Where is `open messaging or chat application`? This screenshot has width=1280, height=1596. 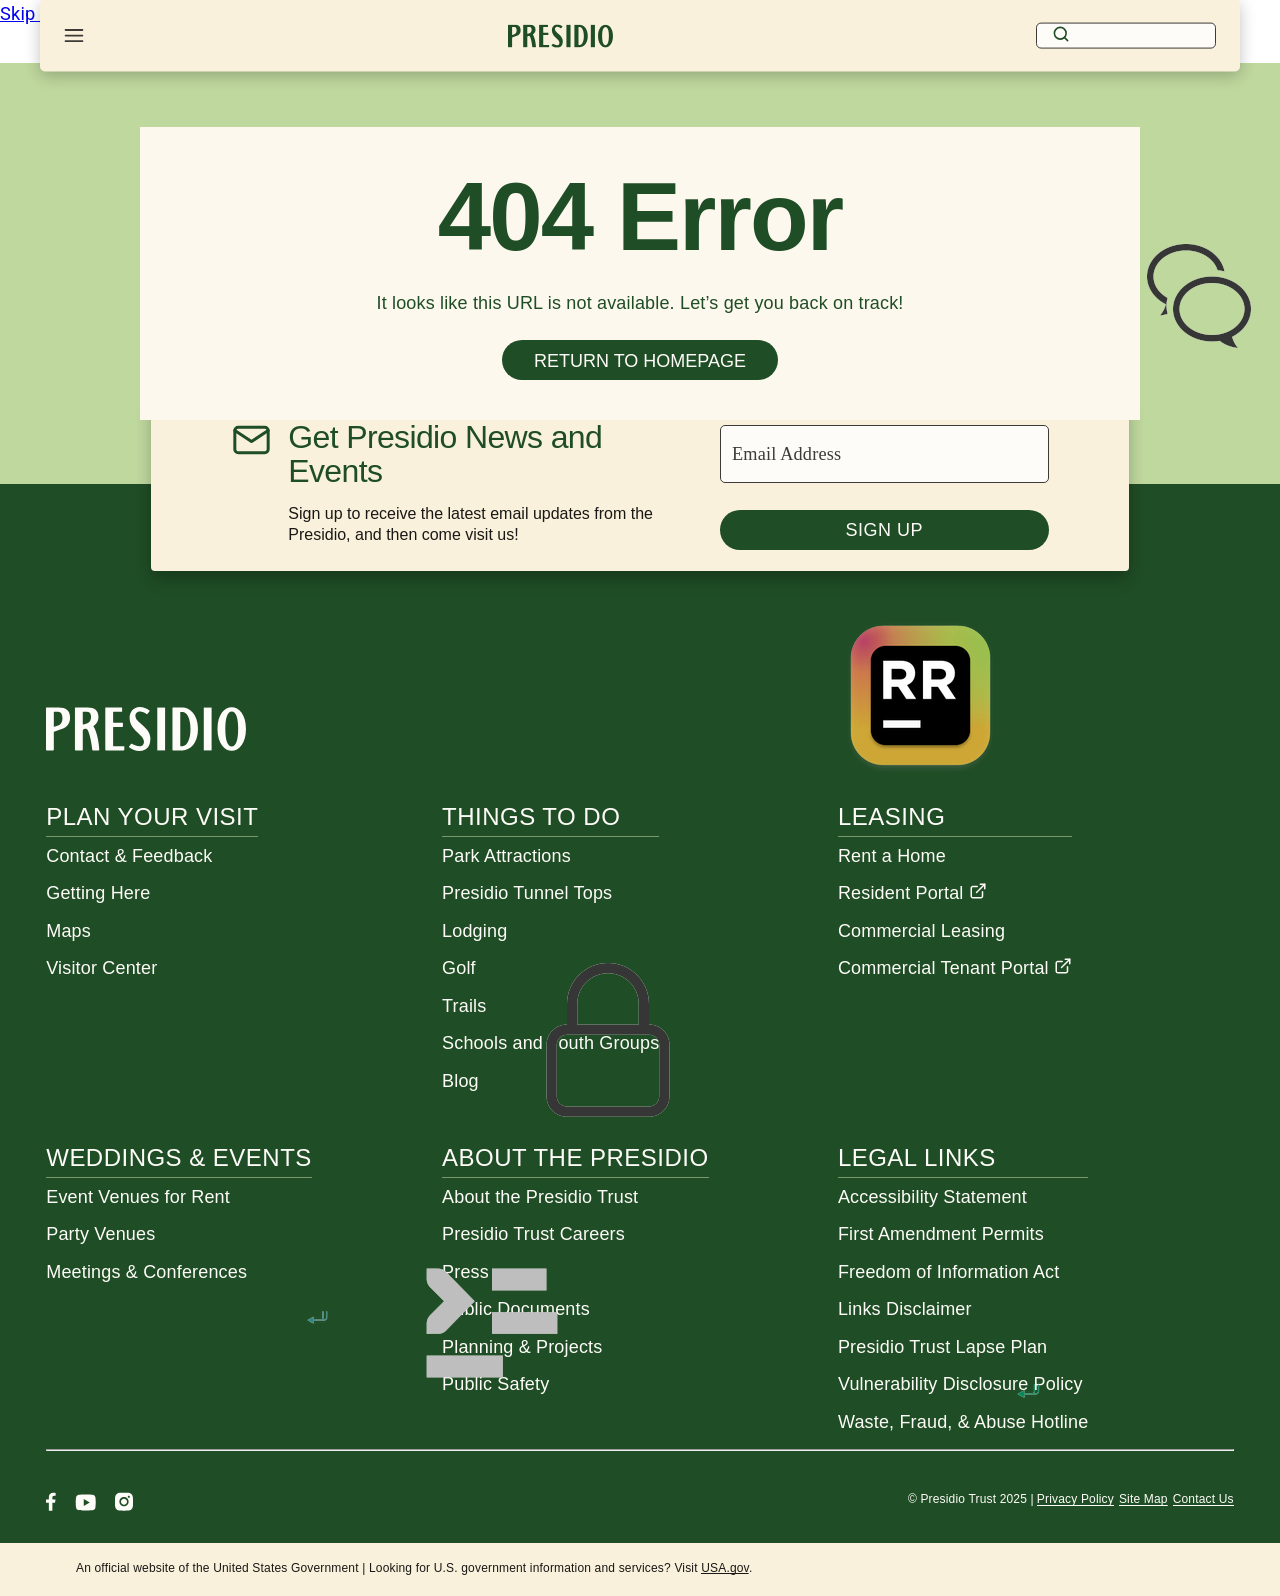 open messaging or chat application is located at coordinates (1199, 296).